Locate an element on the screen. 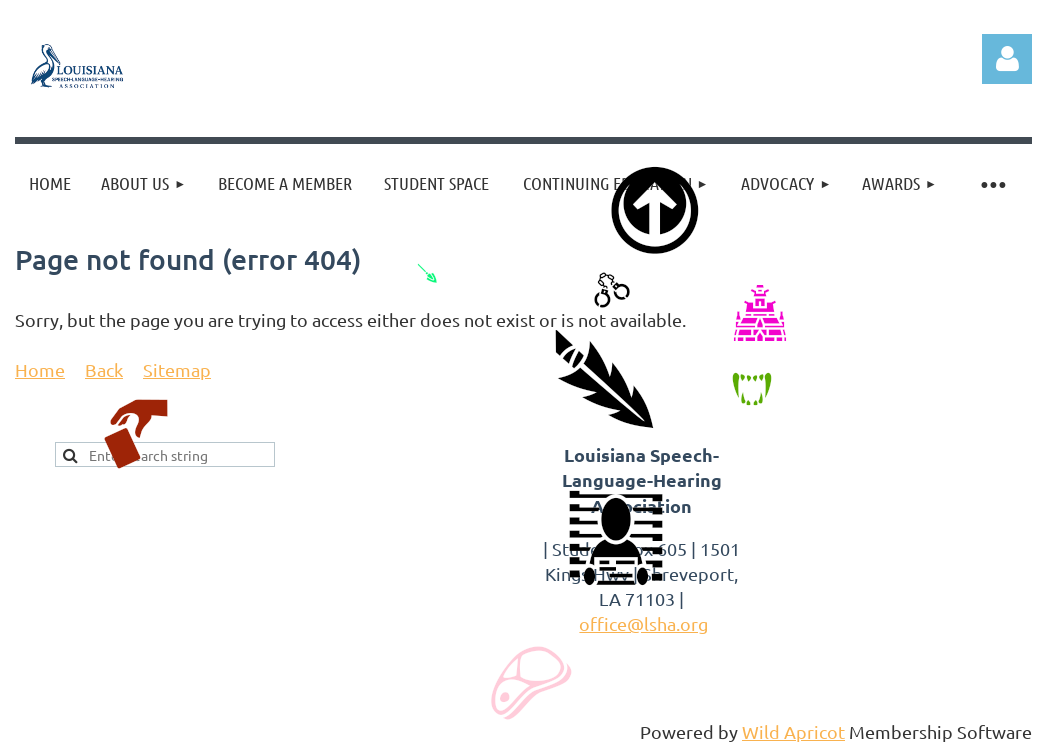 The height and width of the screenshot is (755, 1047). equip arrow ammunition is located at coordinates (427, 273).